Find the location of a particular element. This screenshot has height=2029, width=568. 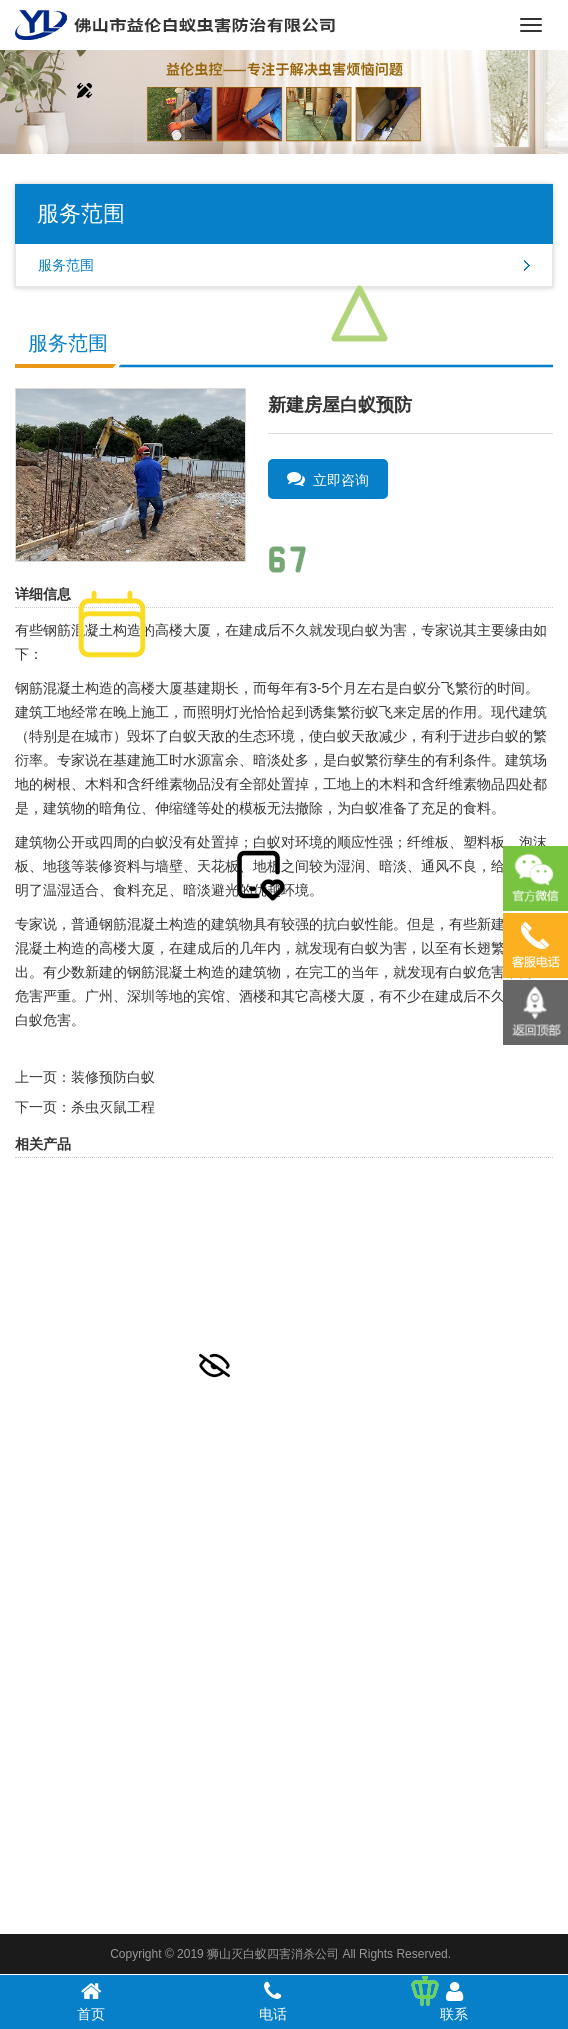

view calendar or schedule is located at coordinates (112, 624).